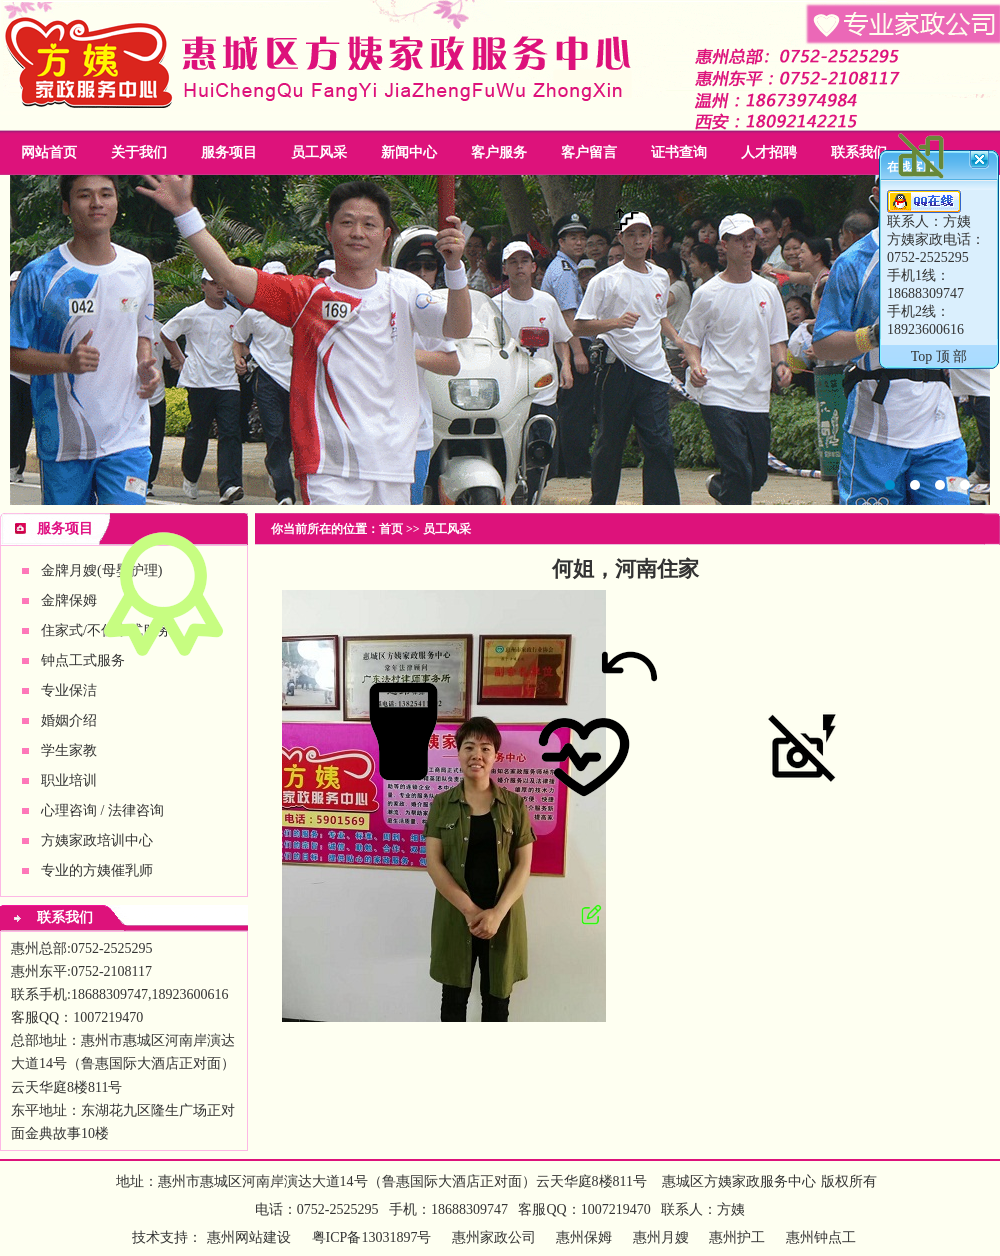 The height and width of the screenshot is (1256, 1000). What do you see at coordinates (804, 746) in the screenshot?
I see `disable camera flash` at bounding box center [804, 746].